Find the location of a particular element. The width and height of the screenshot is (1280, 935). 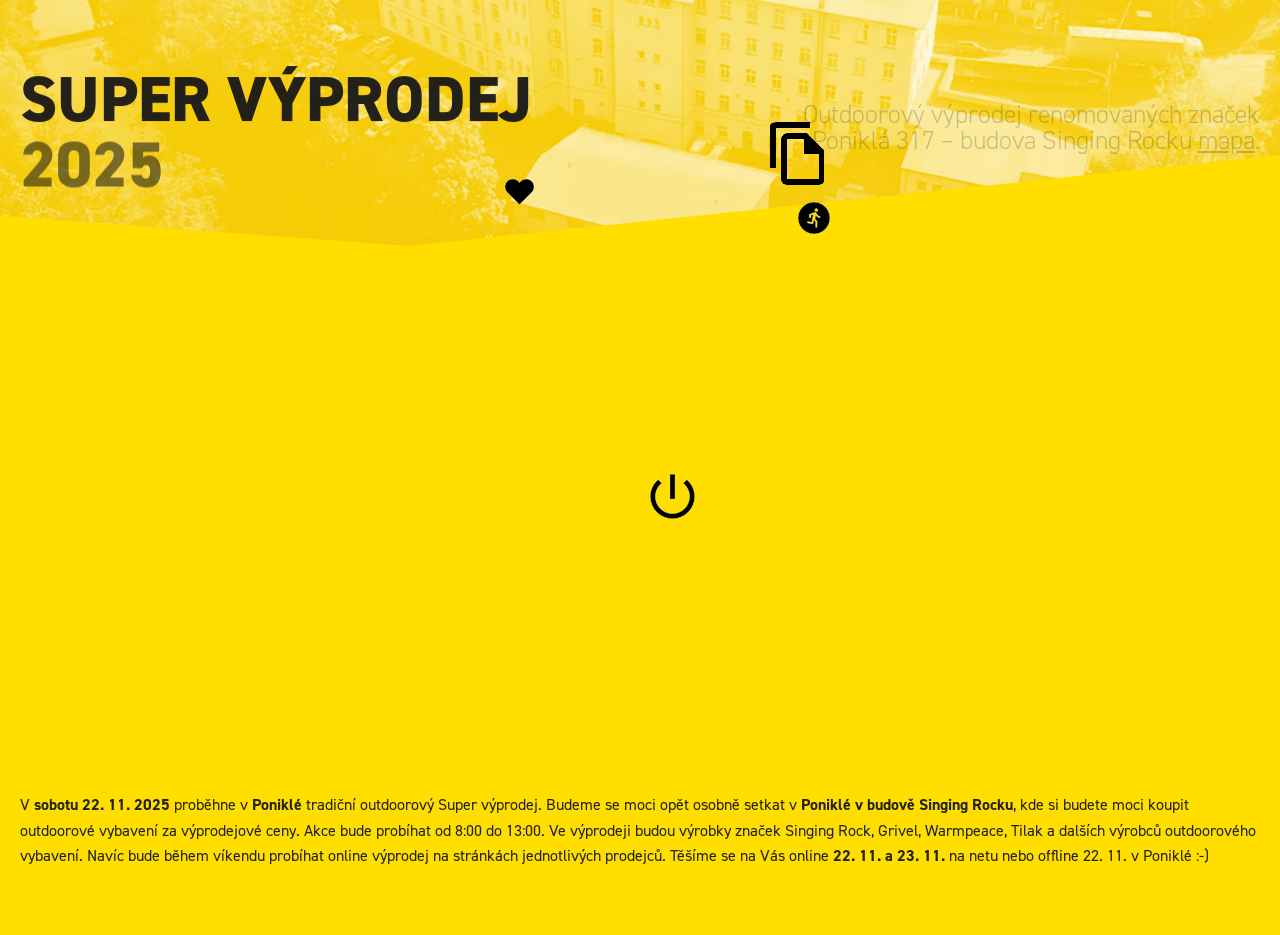

start running or jogging activity is located at coordinates (814, 218).